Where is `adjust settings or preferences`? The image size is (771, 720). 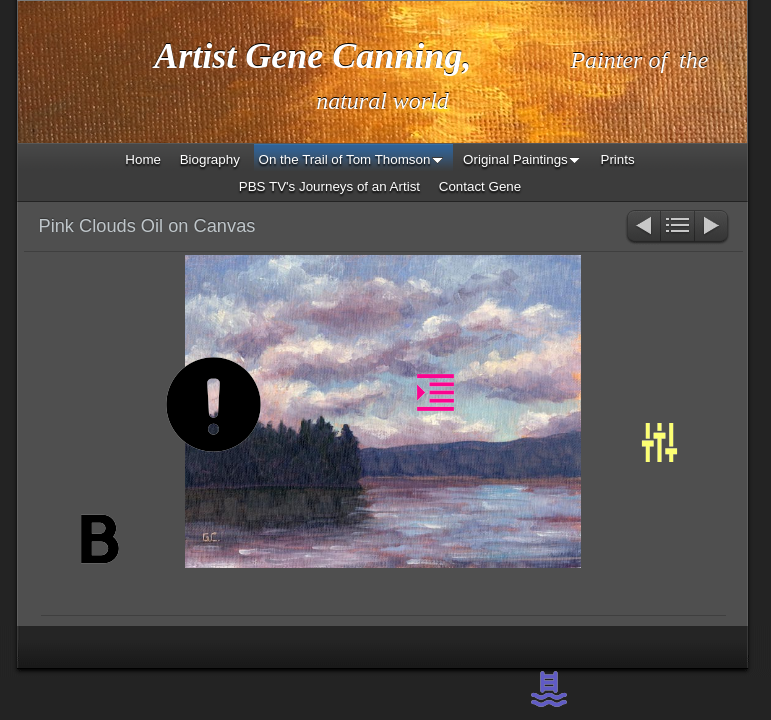 adjust settings or preferences is located at coordinates (659, 442).